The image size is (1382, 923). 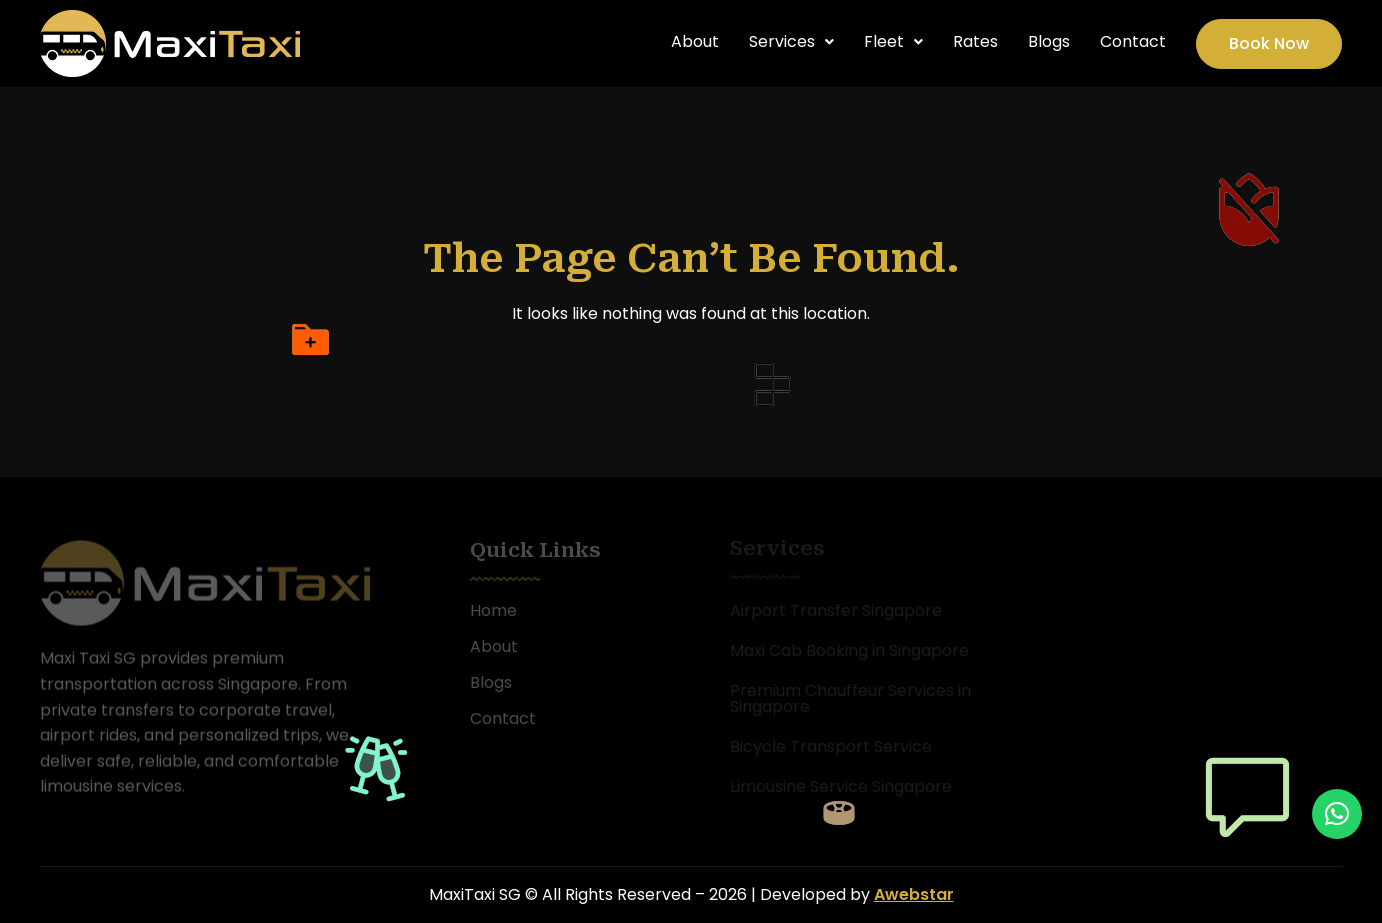 What do you see at coordinates (310, 339) in the screenshot?
I see `create a new folder` at bounding box center [310, 339].